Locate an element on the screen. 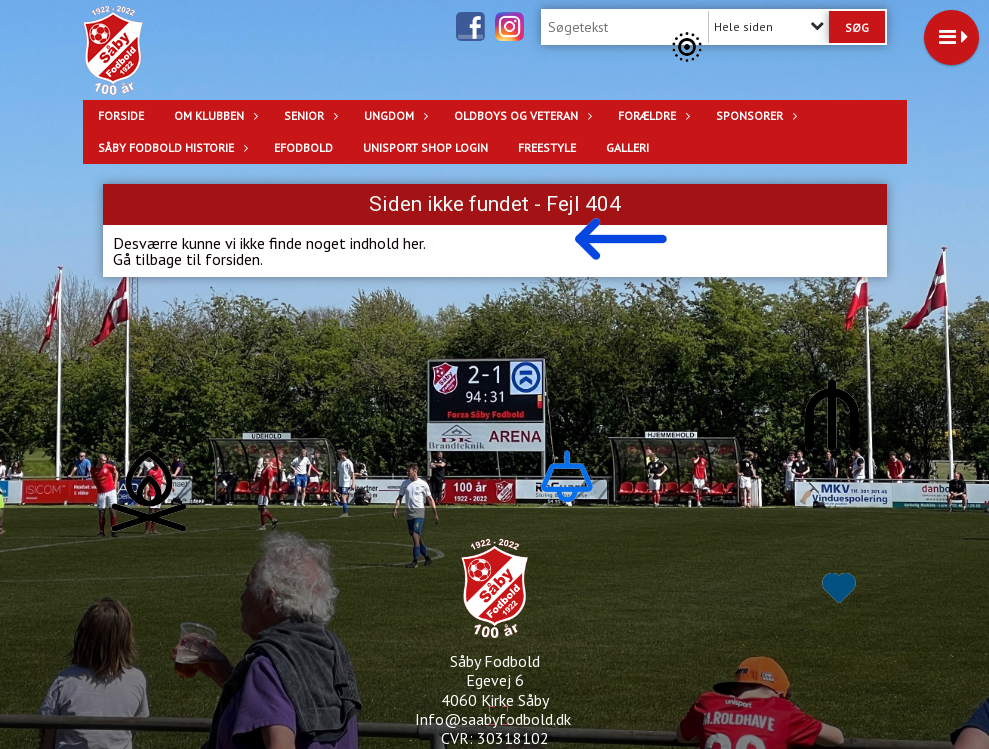  move item to the left is located at coordinates (621, 239).